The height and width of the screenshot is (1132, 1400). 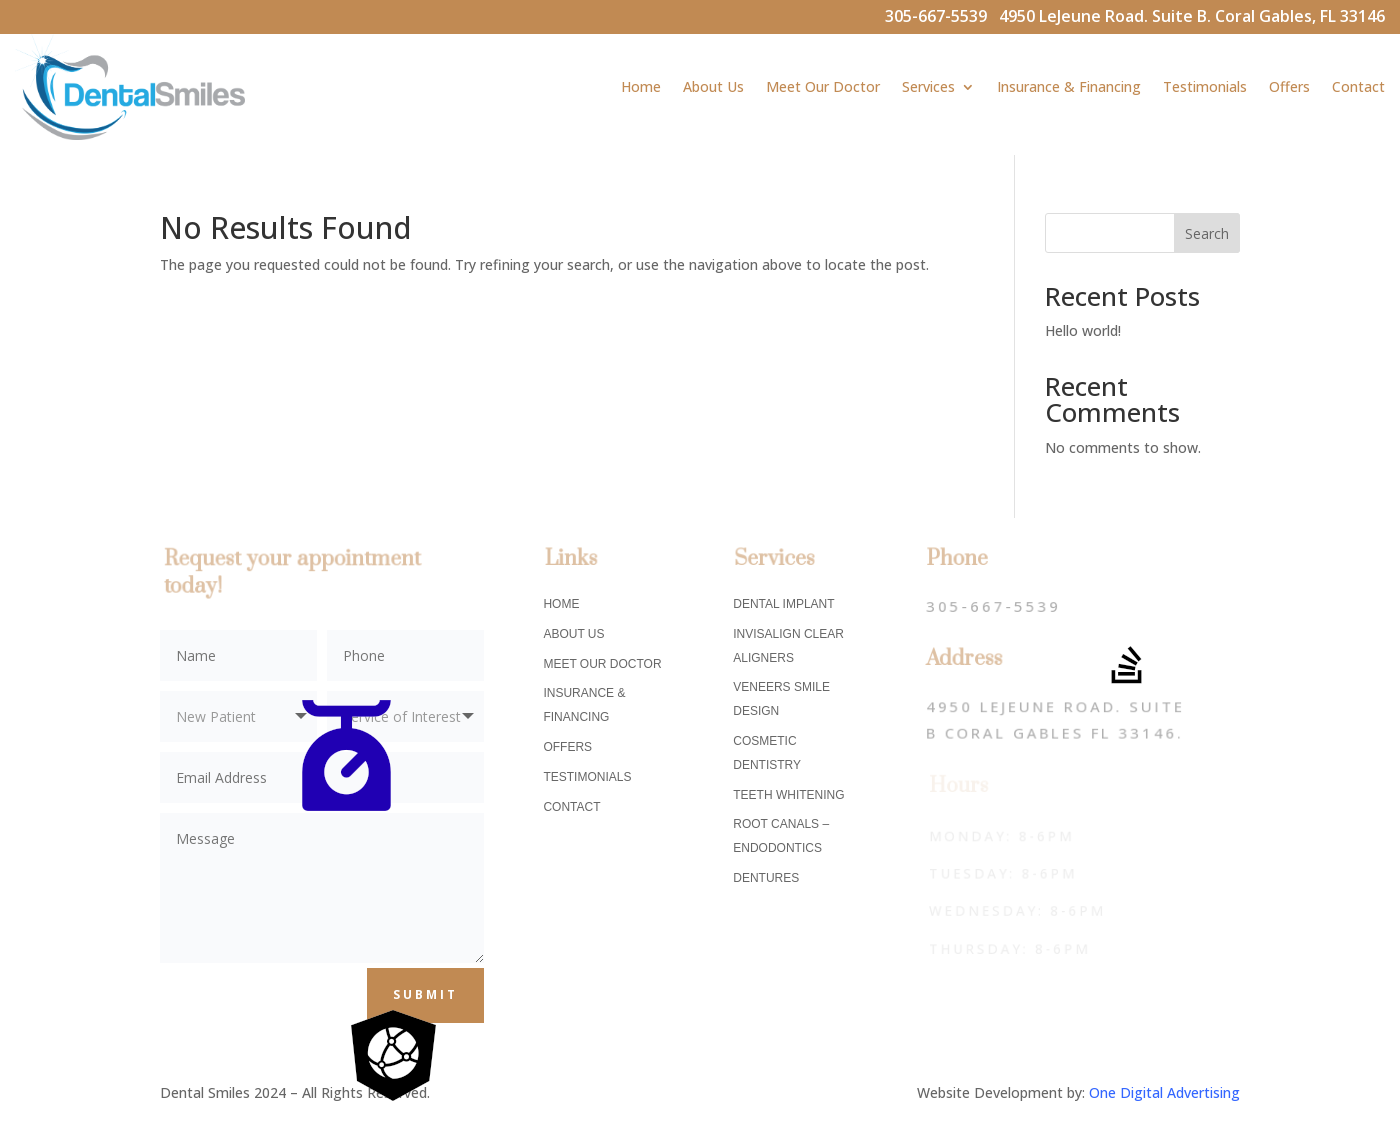 I want to click on jsDelivr CDN service logo, so click(x=393, y=1055).